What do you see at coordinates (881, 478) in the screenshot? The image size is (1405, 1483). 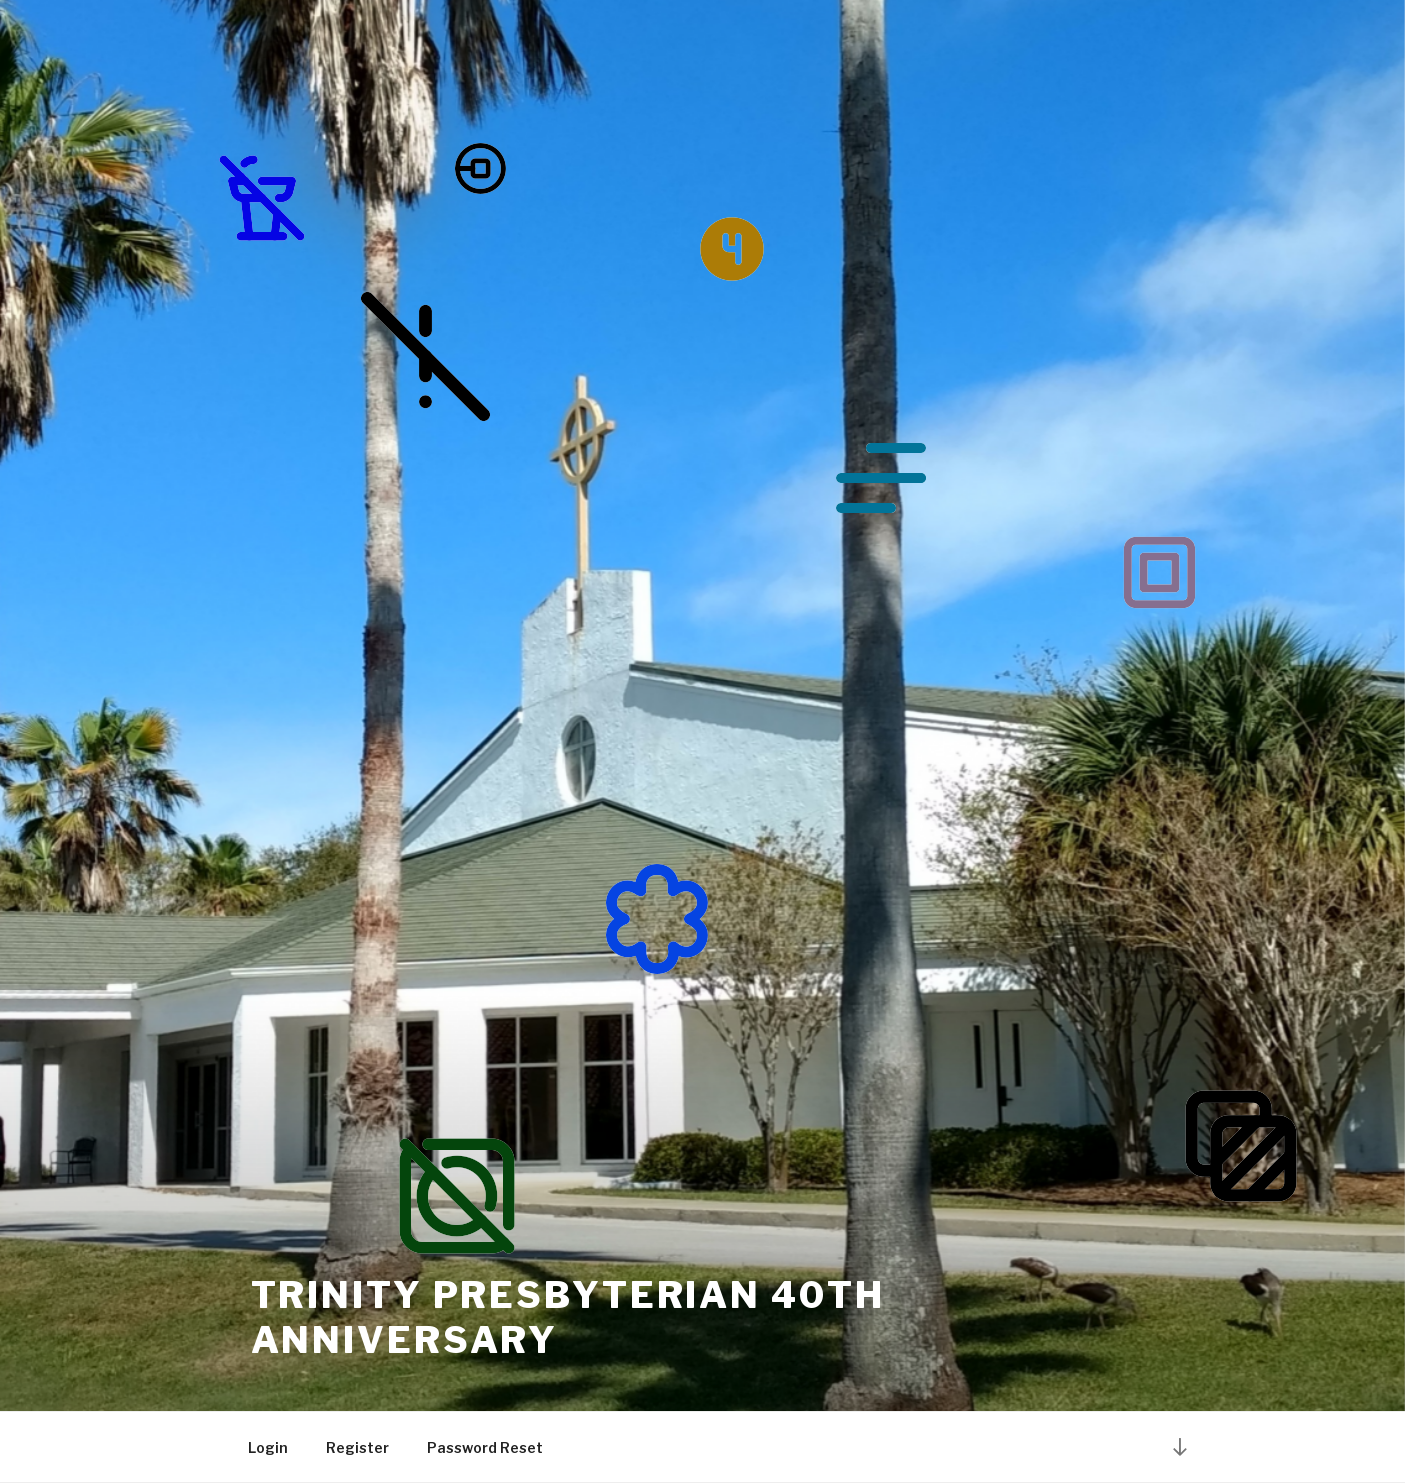 I see `open navigation menu` at bounding box center [881, 478].